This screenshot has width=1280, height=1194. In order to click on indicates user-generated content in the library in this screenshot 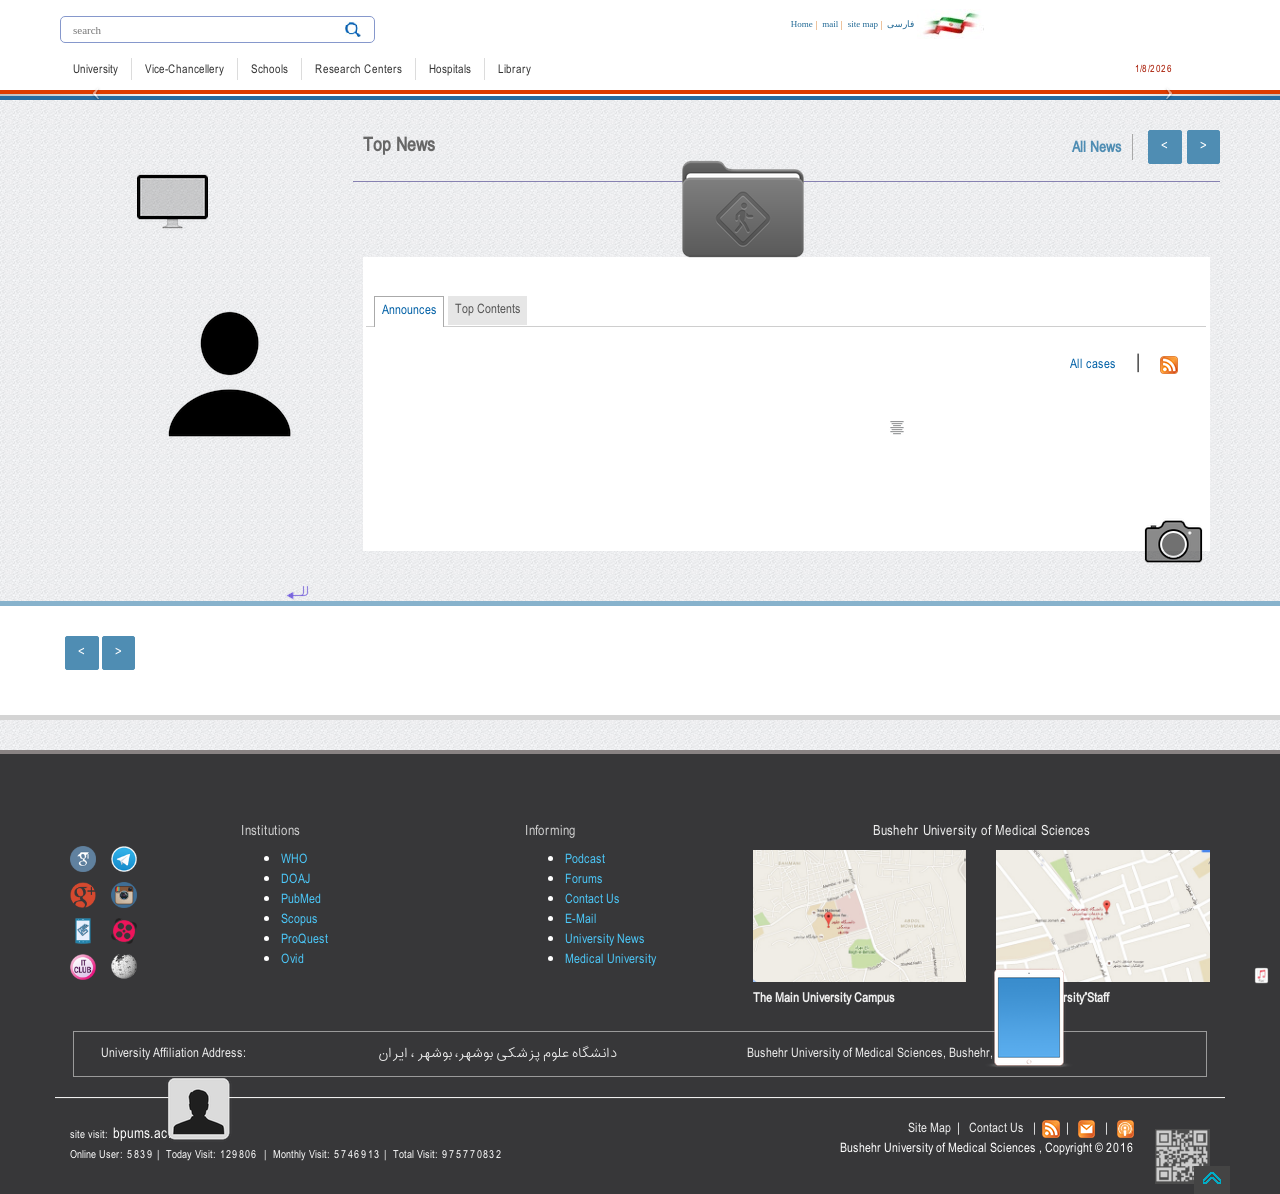, I will do `click(160, 1070)`.